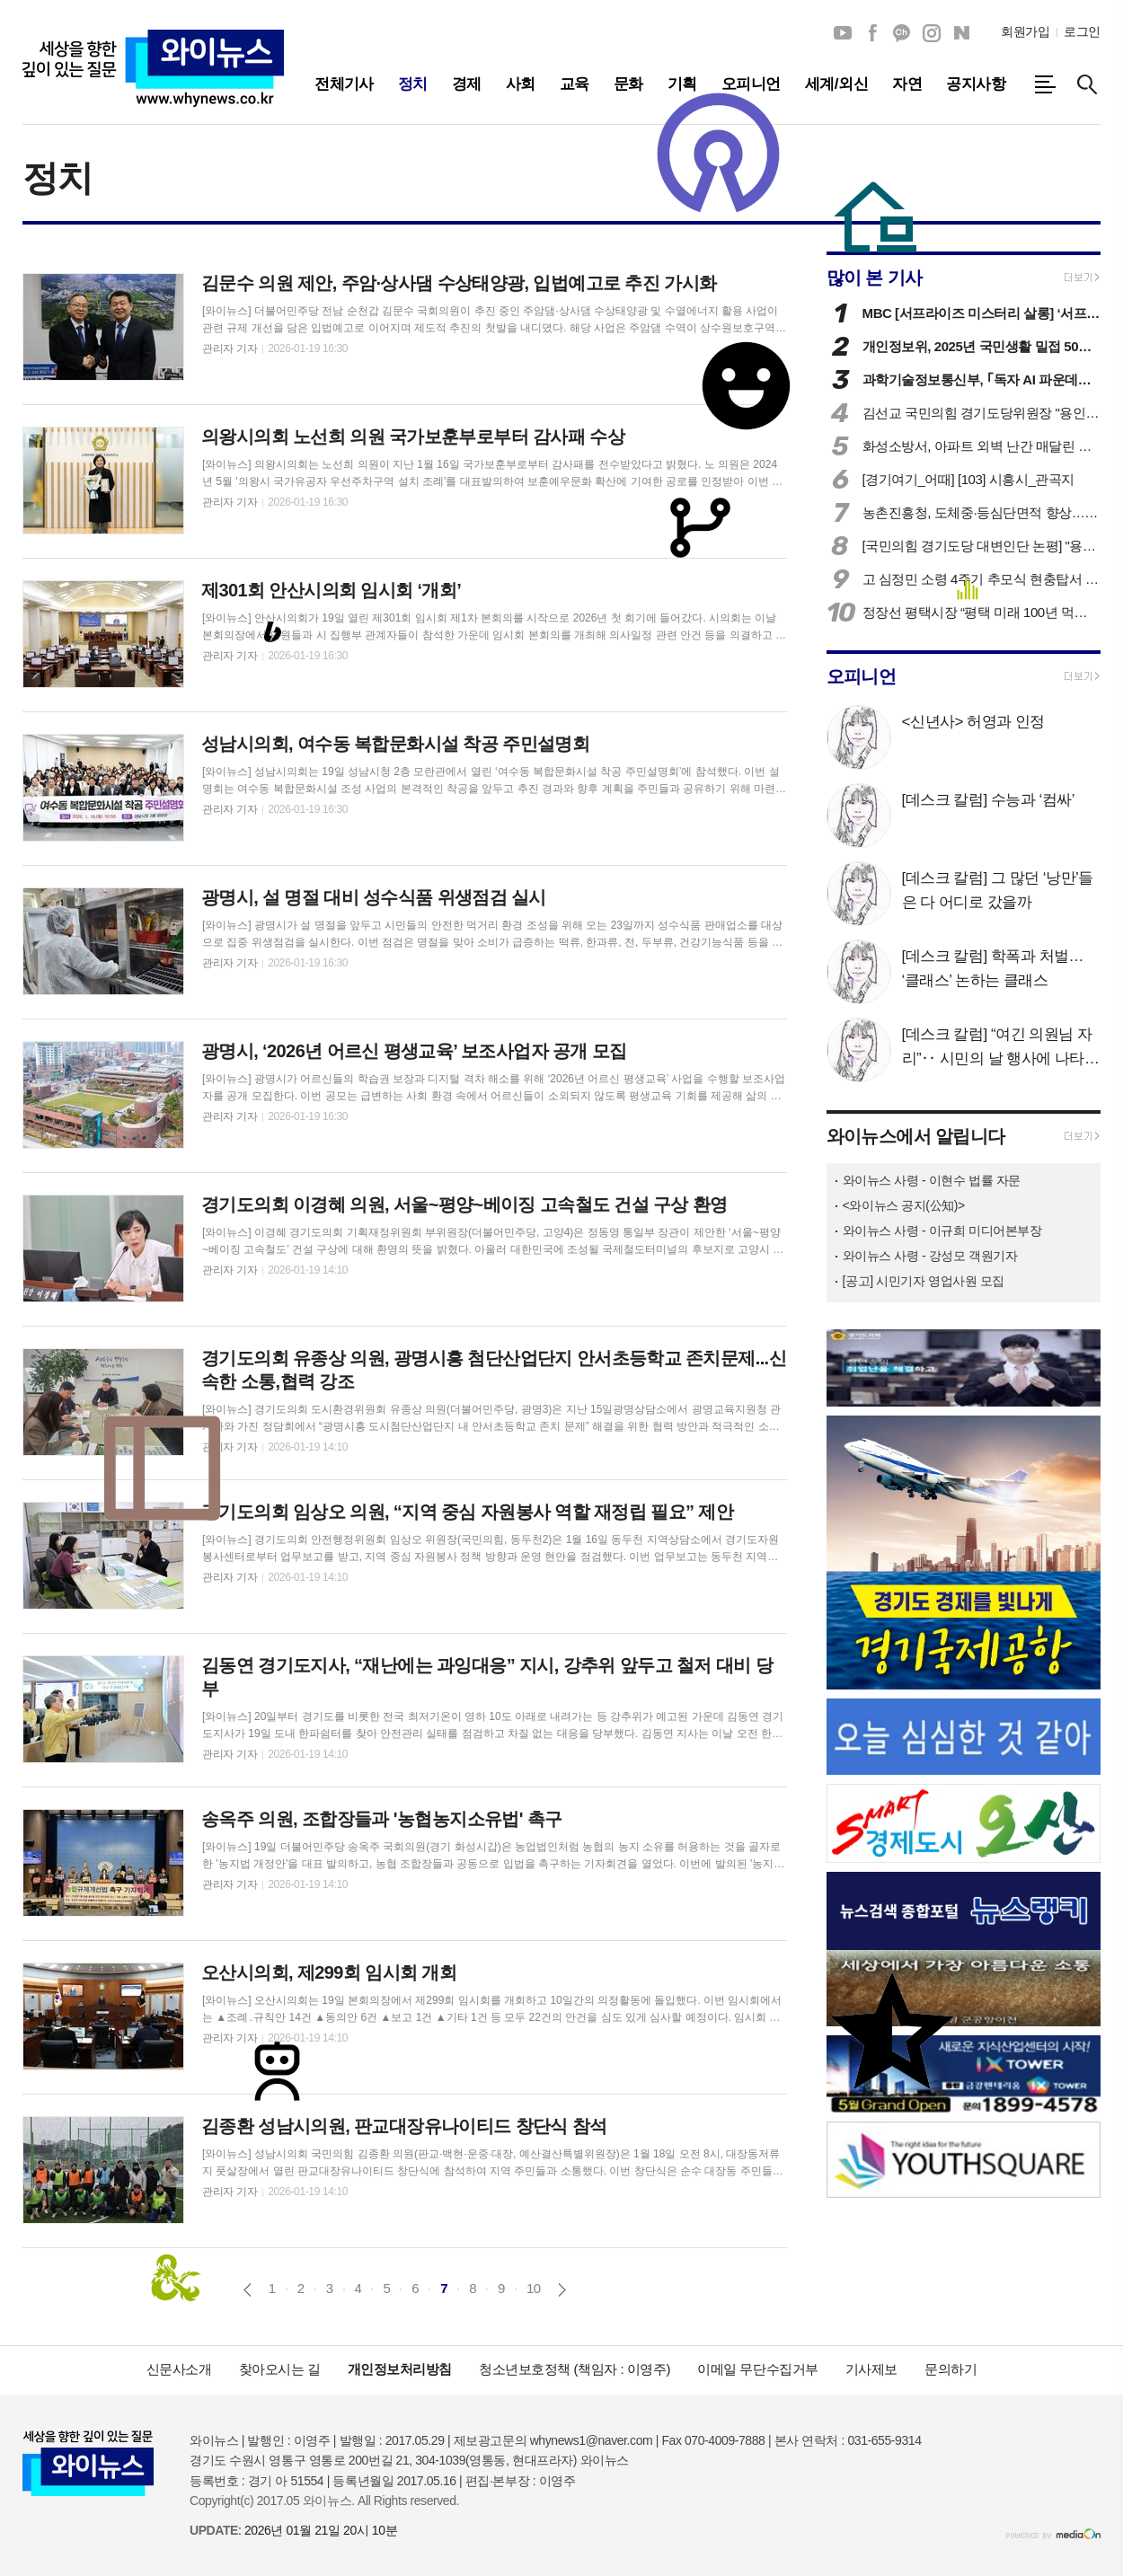 The width and height of the screenshot is (1123, 2576). Describe the element at coordinates (700, 527) in the screenshot. I see `view repository branches` at that location.